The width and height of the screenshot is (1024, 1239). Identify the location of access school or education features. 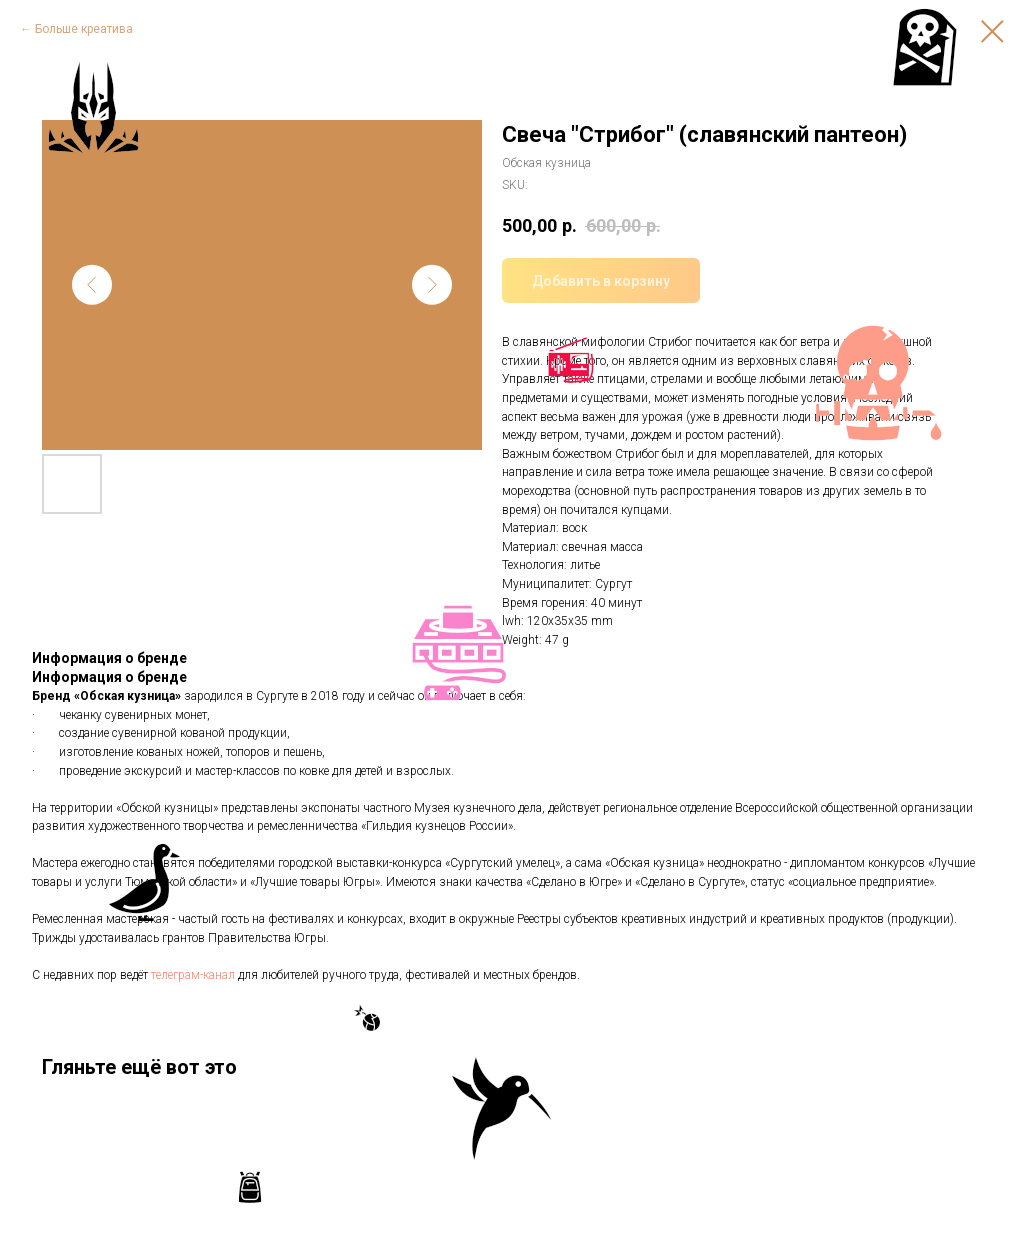
(250, 1187).